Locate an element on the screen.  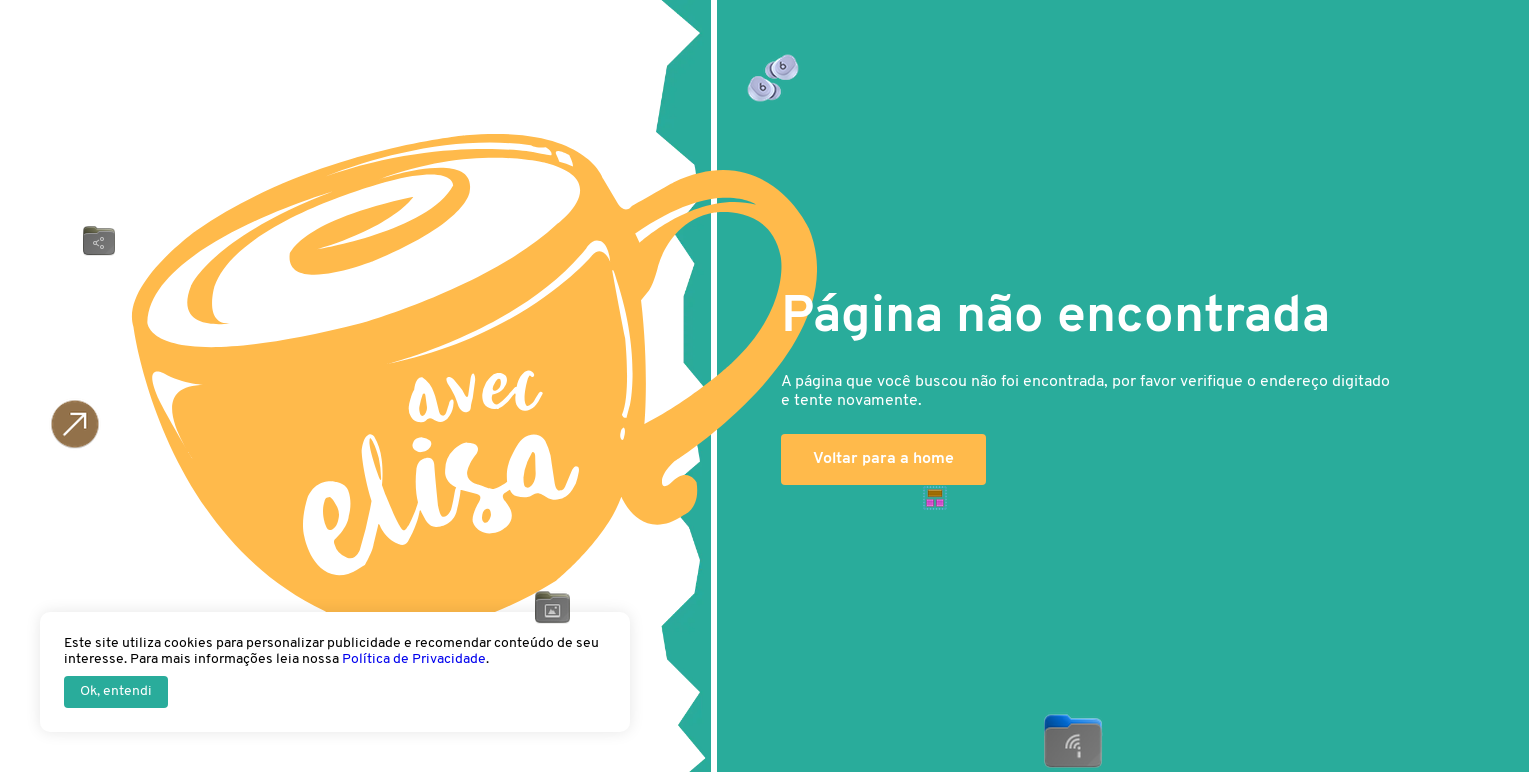
indicates a symbolic link or shortcut to another file is located at coordinates (75, 424).